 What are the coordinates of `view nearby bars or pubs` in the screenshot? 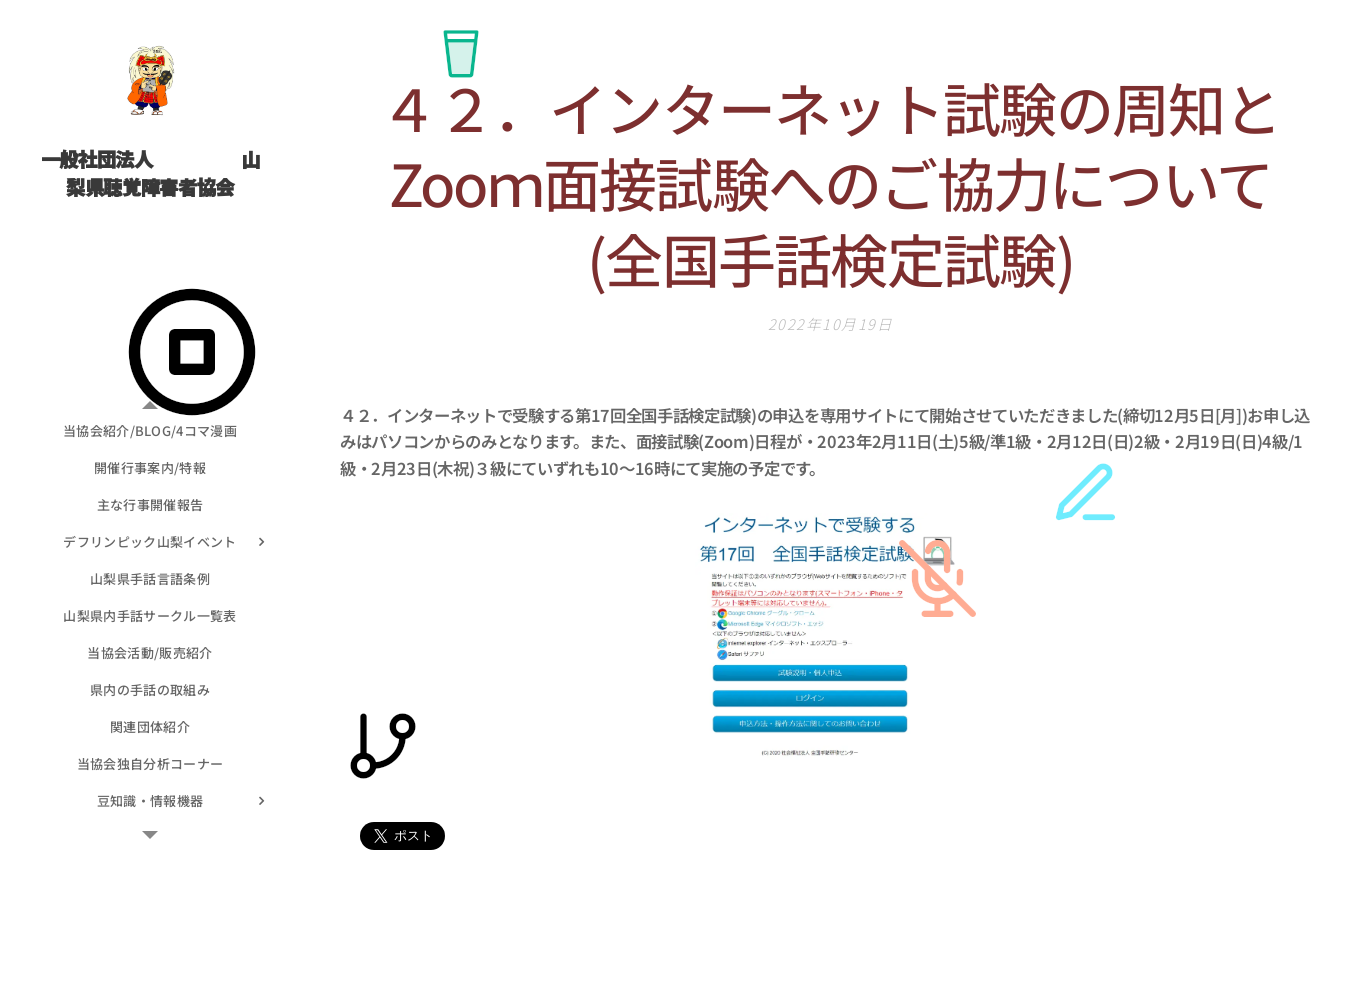 It's located at (461, 53).